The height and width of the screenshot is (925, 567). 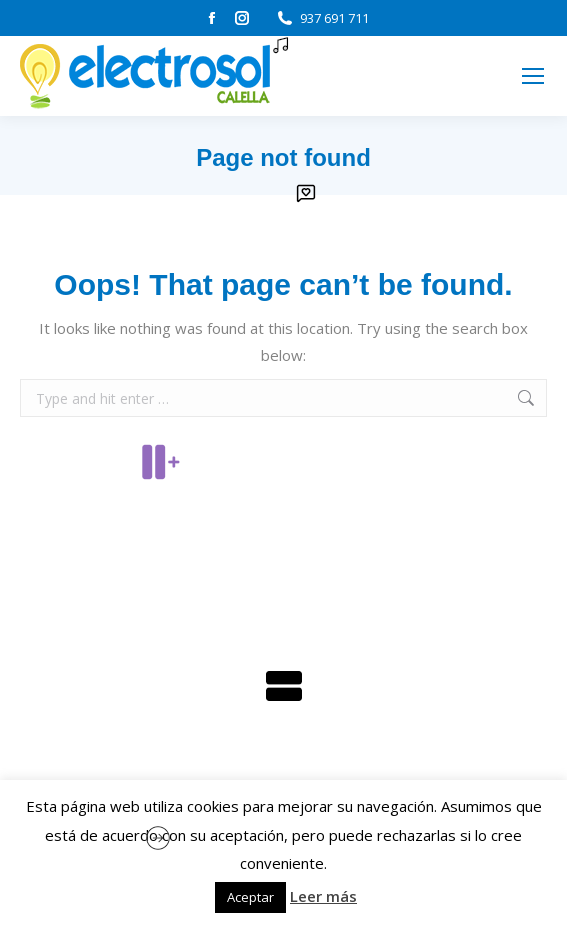 I want to click on add a new column to the right, so click(x=158, y=462).